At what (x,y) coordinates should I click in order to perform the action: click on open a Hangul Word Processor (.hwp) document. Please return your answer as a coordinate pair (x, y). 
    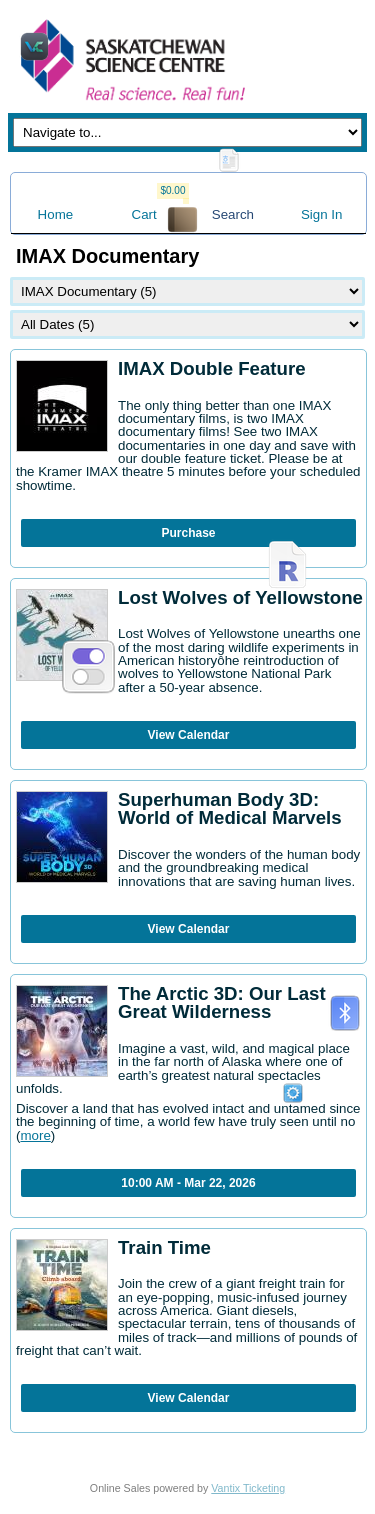
    Looking at the image, I should click on (229, 160).